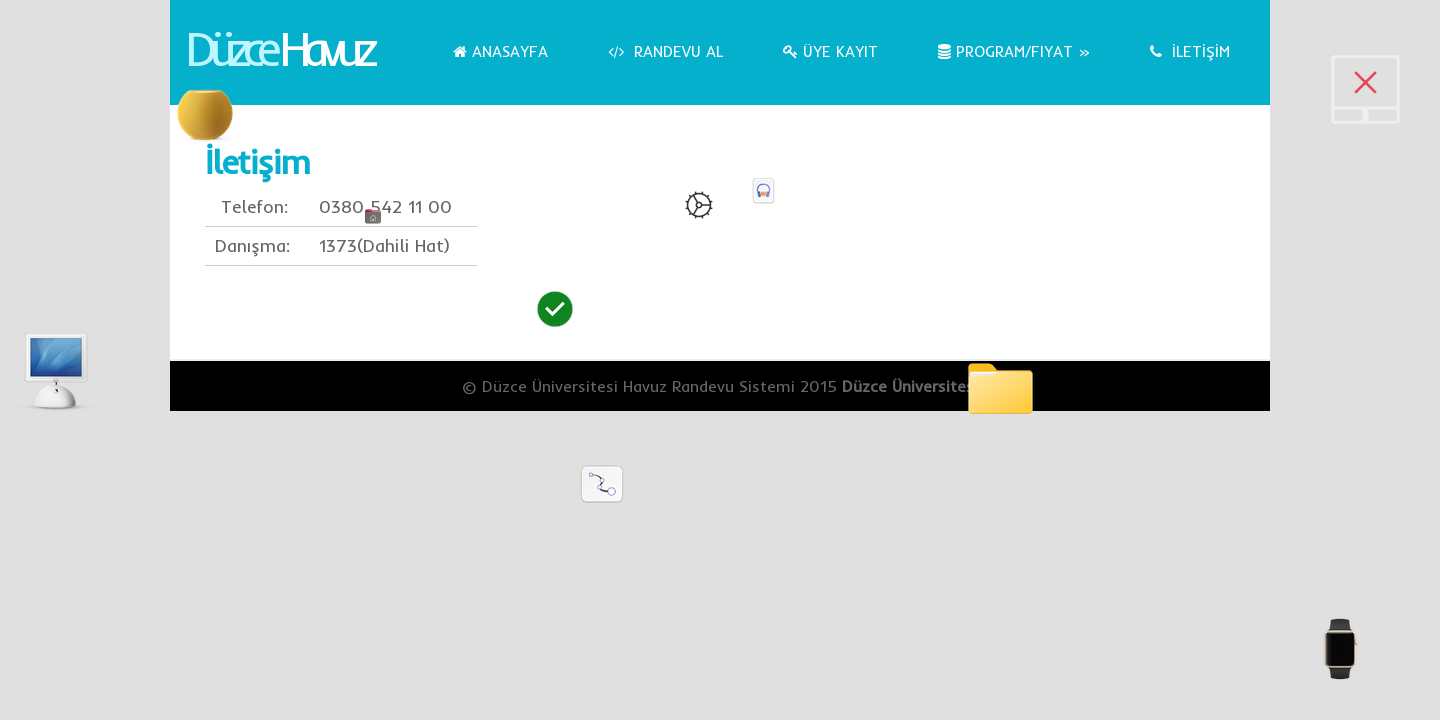 This screenshot has width=1440, height=720. Describe the element at coordinates (1365, 89) in the screenshot. I see `touchpad is disabled or unavailable` at that location.